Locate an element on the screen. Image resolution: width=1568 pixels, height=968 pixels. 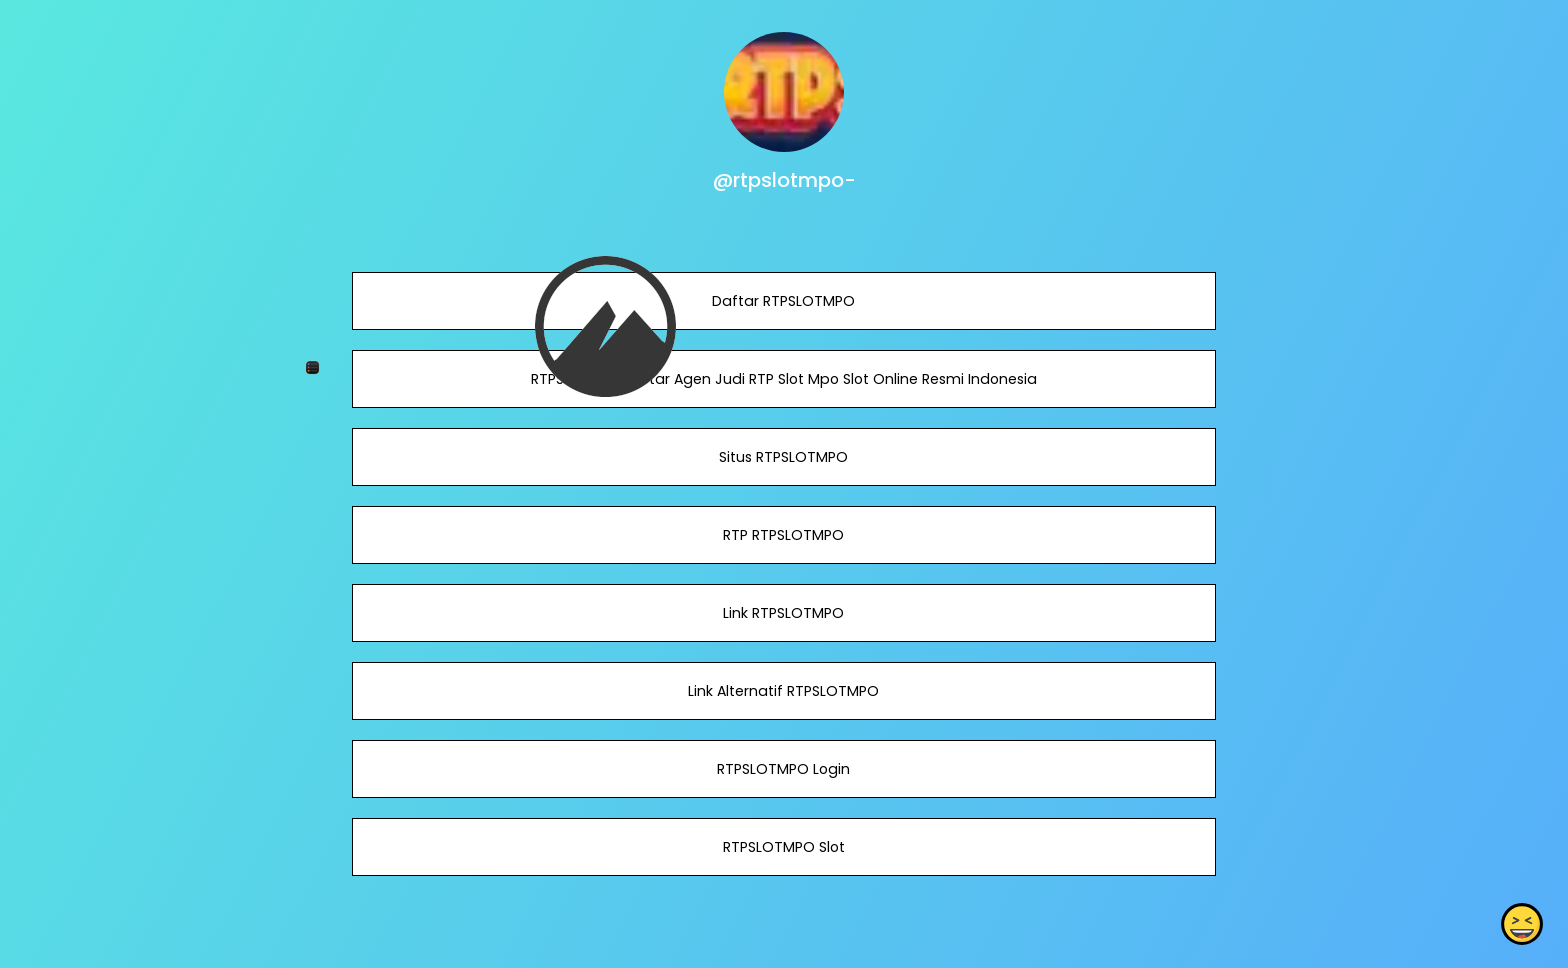
launch cinnamon desktop environment is located at coordinates (605, 326).